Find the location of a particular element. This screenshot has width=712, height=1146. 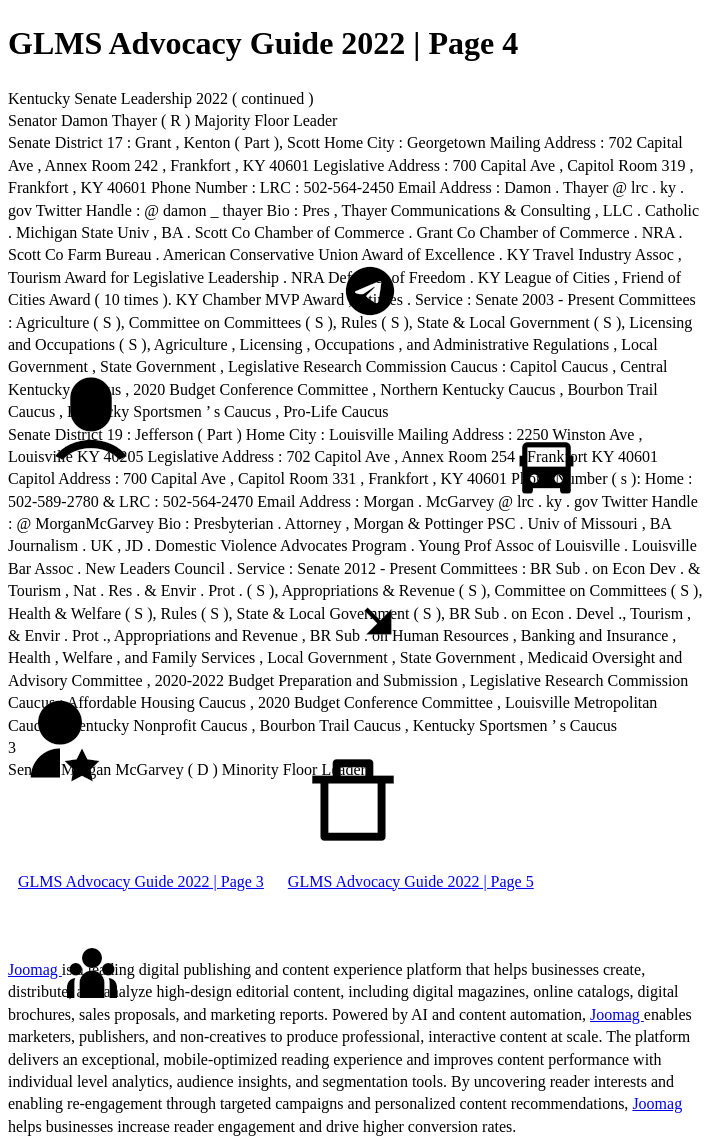

view favorite or starred user is located at coordinates (60, 741).